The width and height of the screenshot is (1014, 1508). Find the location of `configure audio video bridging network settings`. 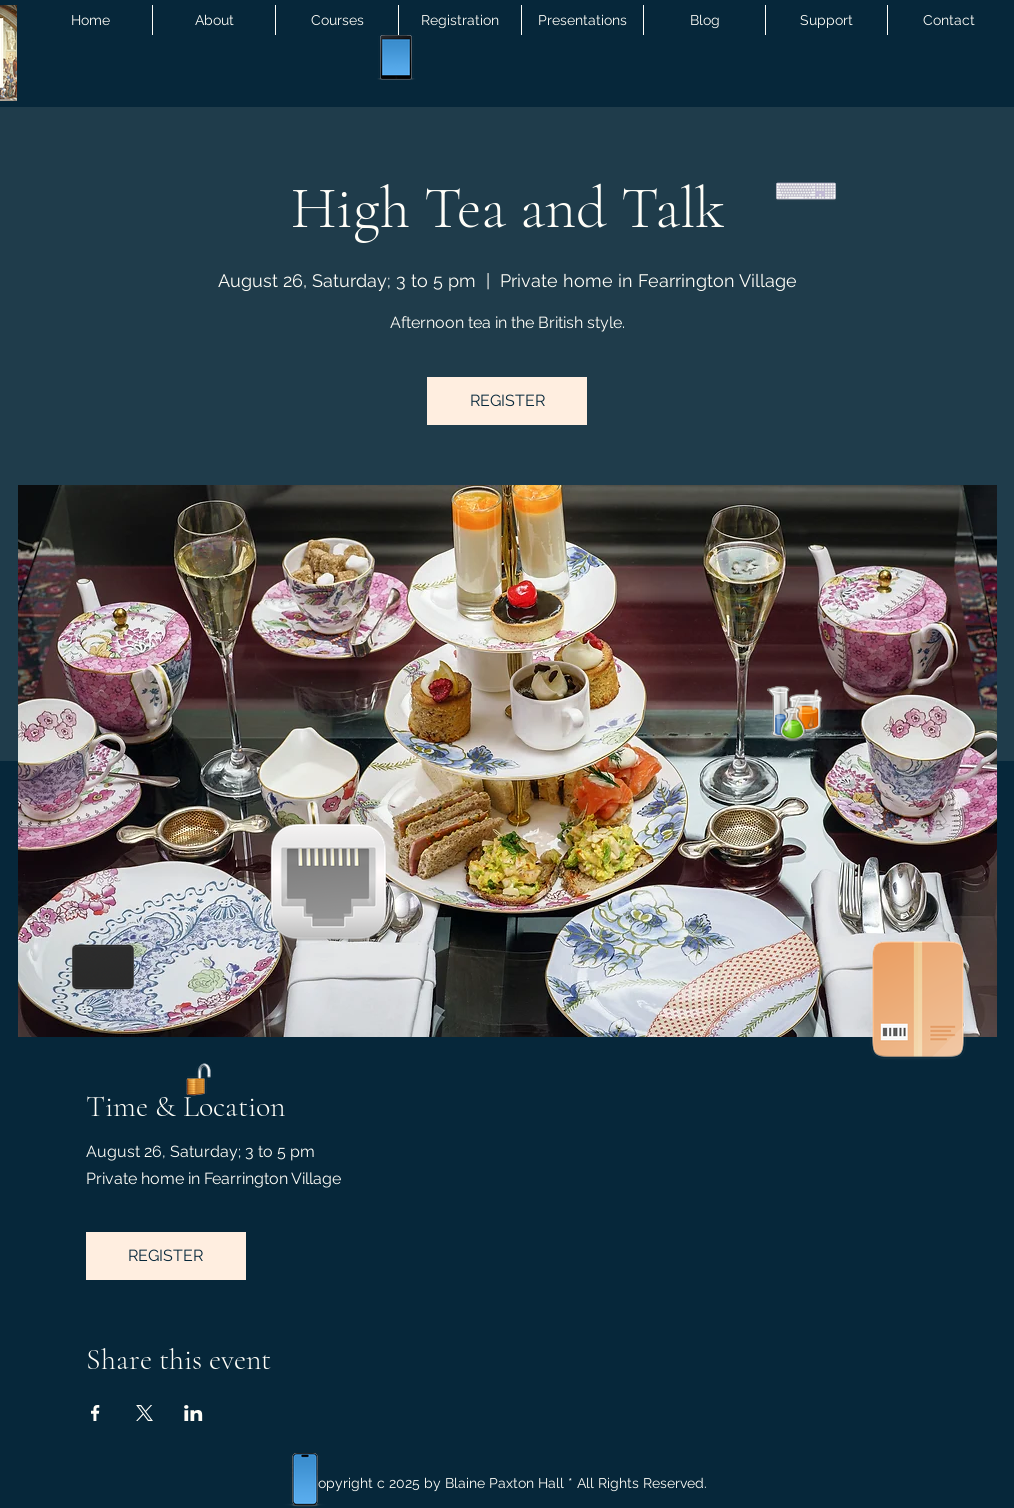

configure audio video bridging network settings is located at coordinates (328, 881).